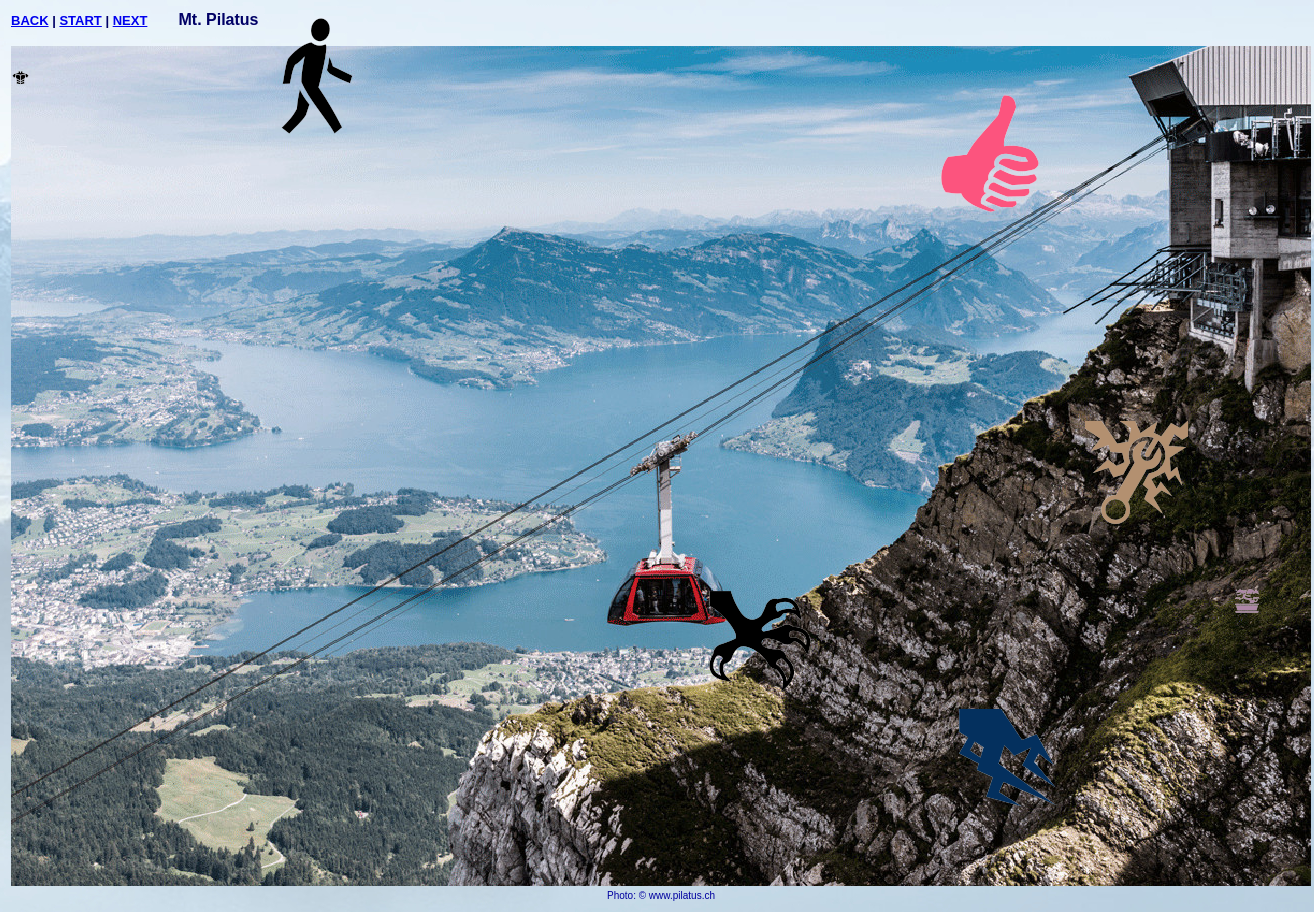 The height and width of the screenshot is (912, 1314). I want to click on equip shoulder armor to your character, so click(20, 77).